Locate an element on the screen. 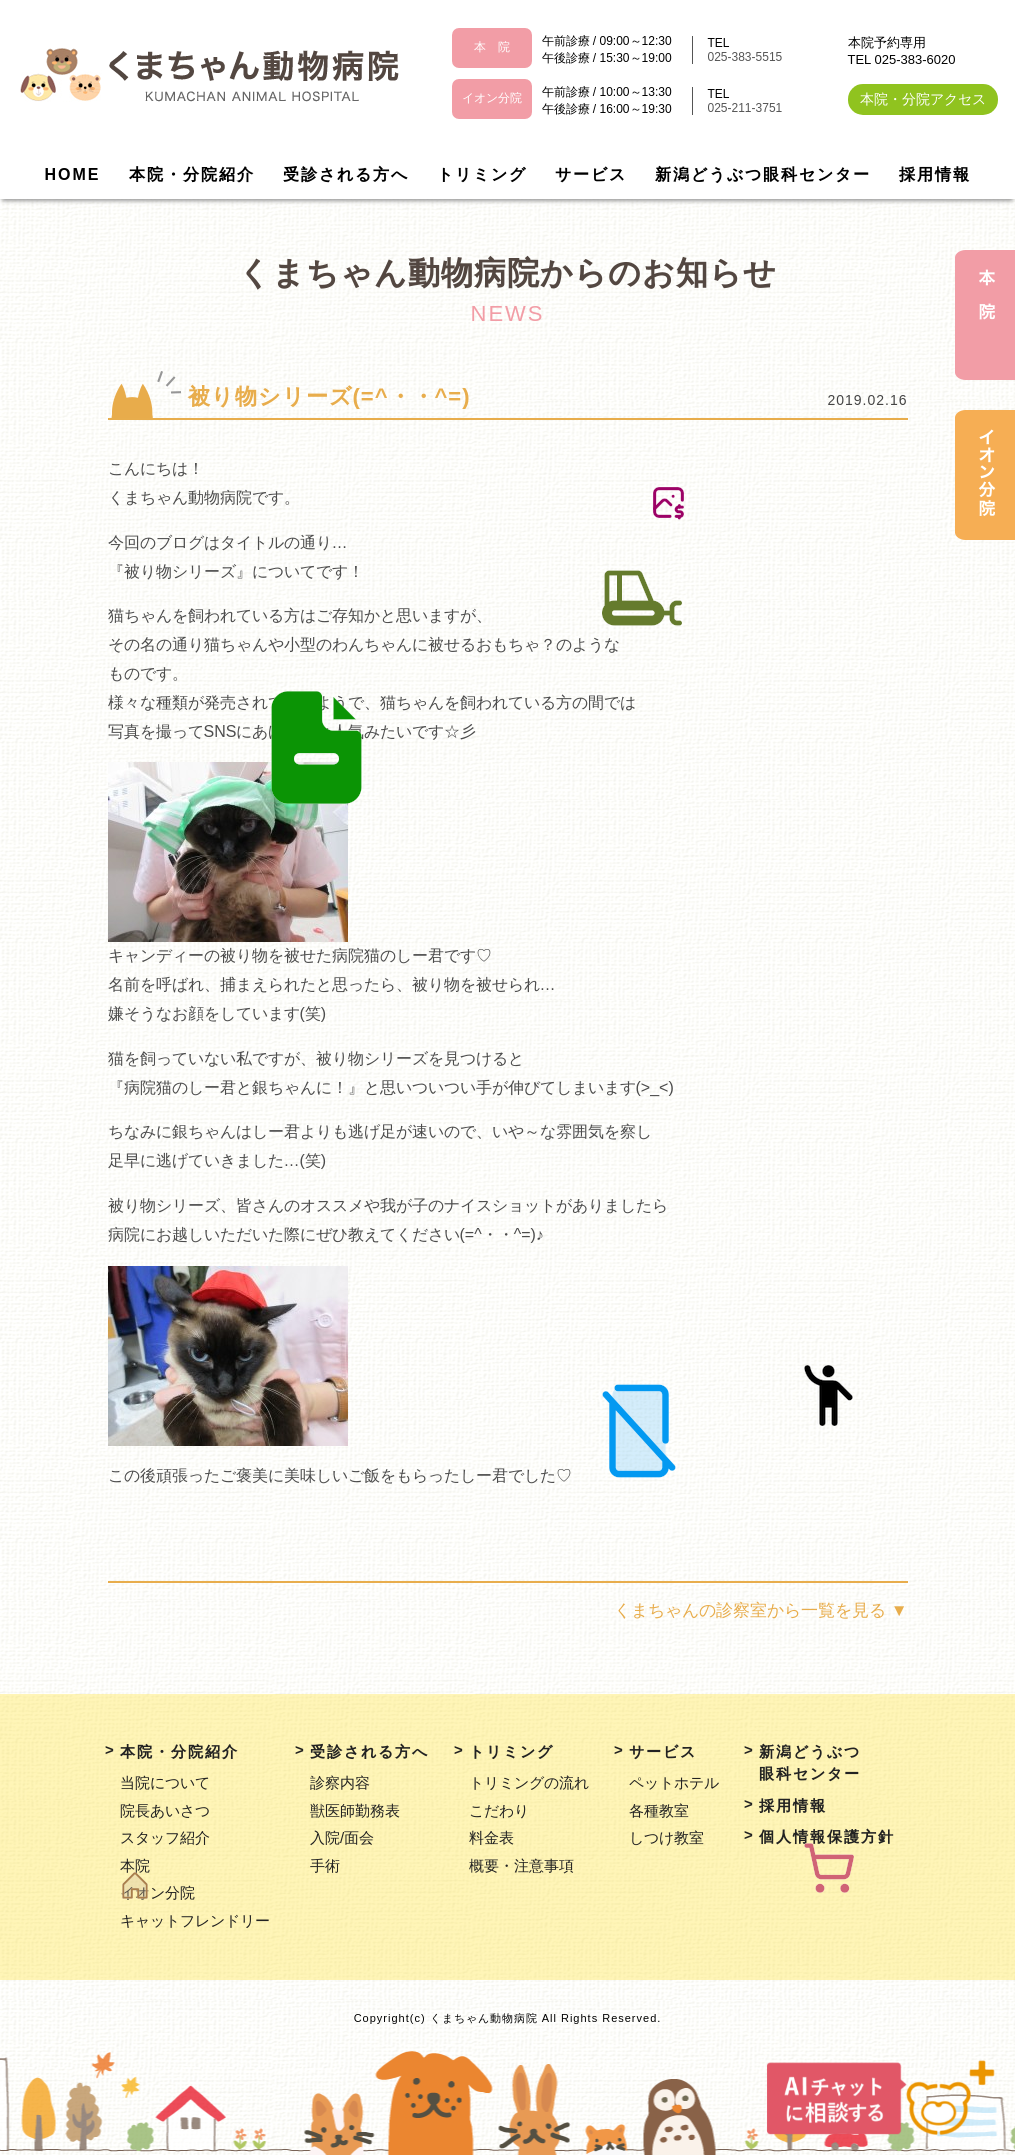 This screenshot has height=2155, width=1015. mobile device is unavailable or disabled is located at coordinates (639, 1431).